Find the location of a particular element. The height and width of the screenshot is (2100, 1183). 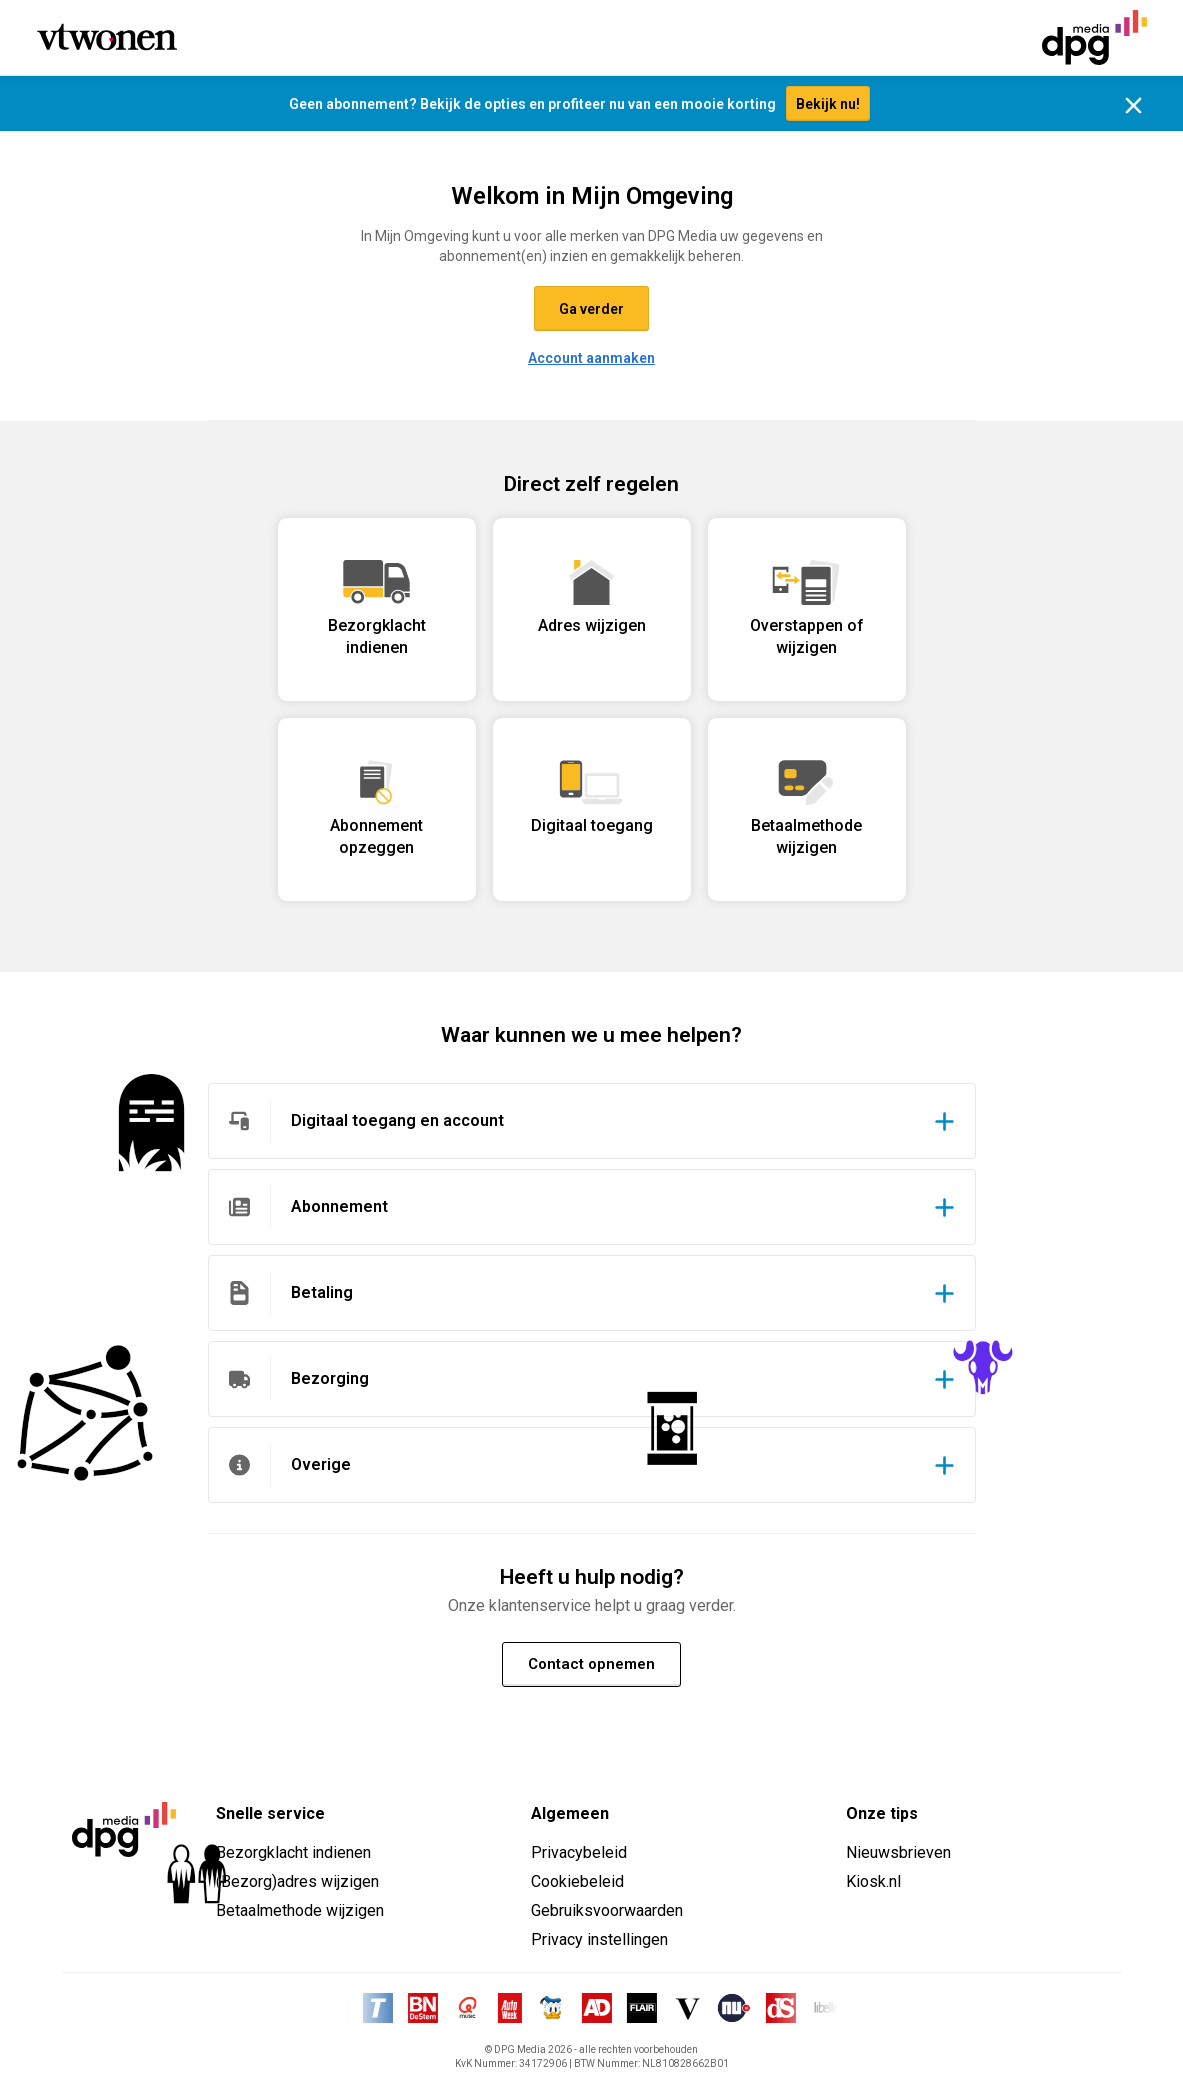

view mesh network topology is located at coordinates (85, 1413).